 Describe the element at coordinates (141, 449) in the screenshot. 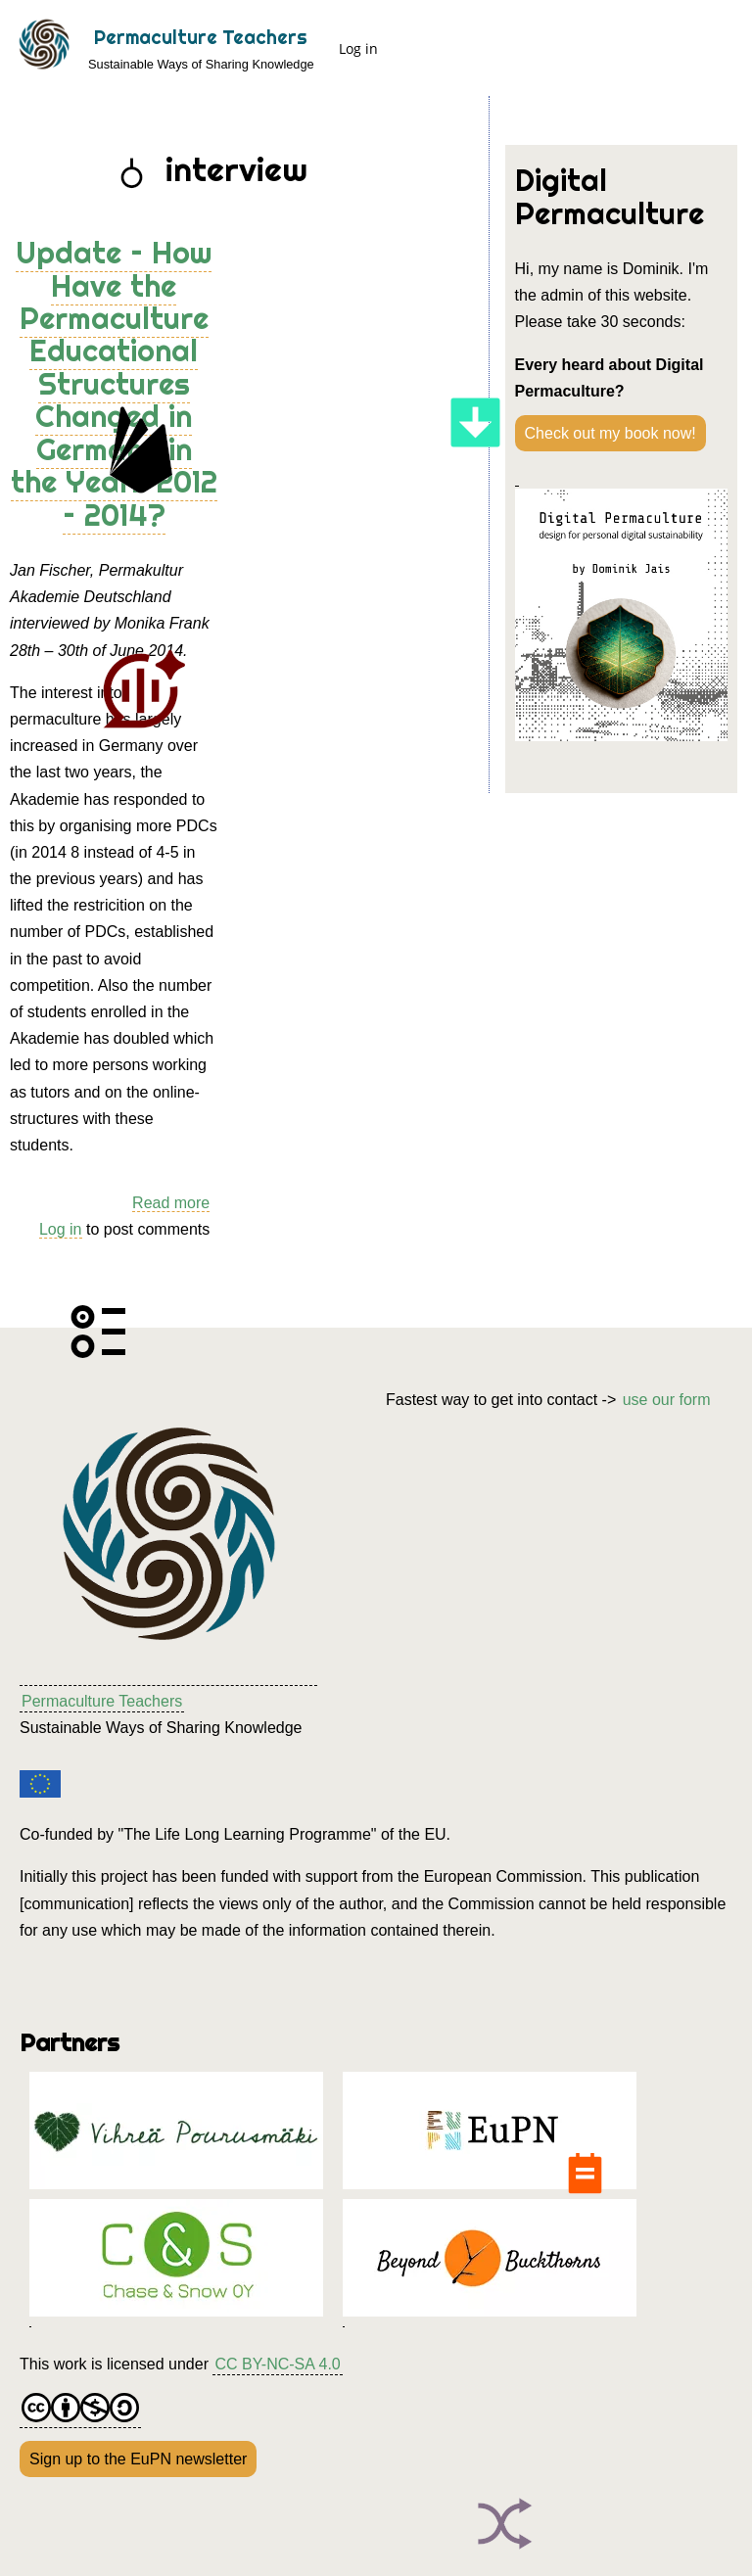

I see `Firebase platform logo` at that location.